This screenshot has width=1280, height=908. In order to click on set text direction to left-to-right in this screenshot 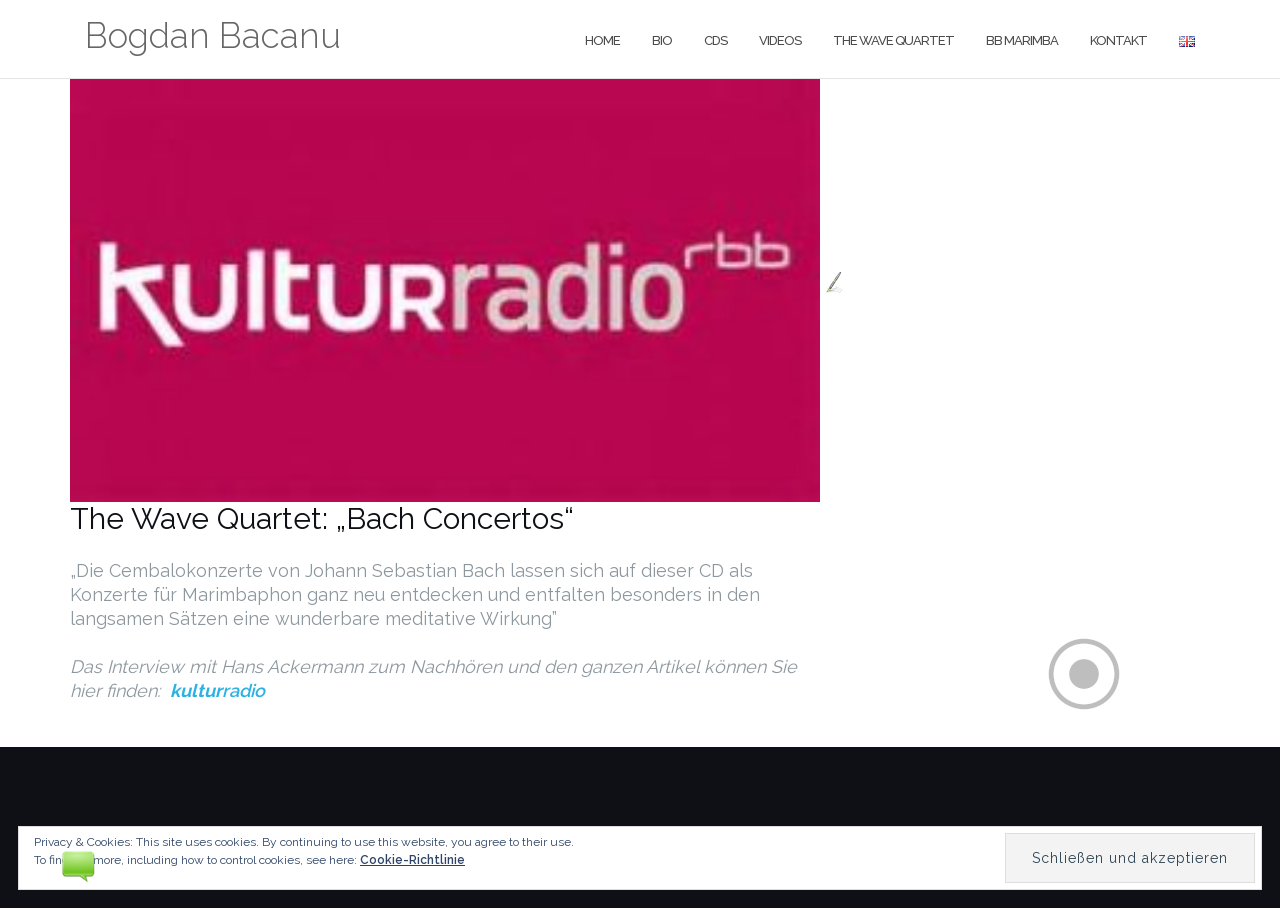, I will do `click(833, 282)`.